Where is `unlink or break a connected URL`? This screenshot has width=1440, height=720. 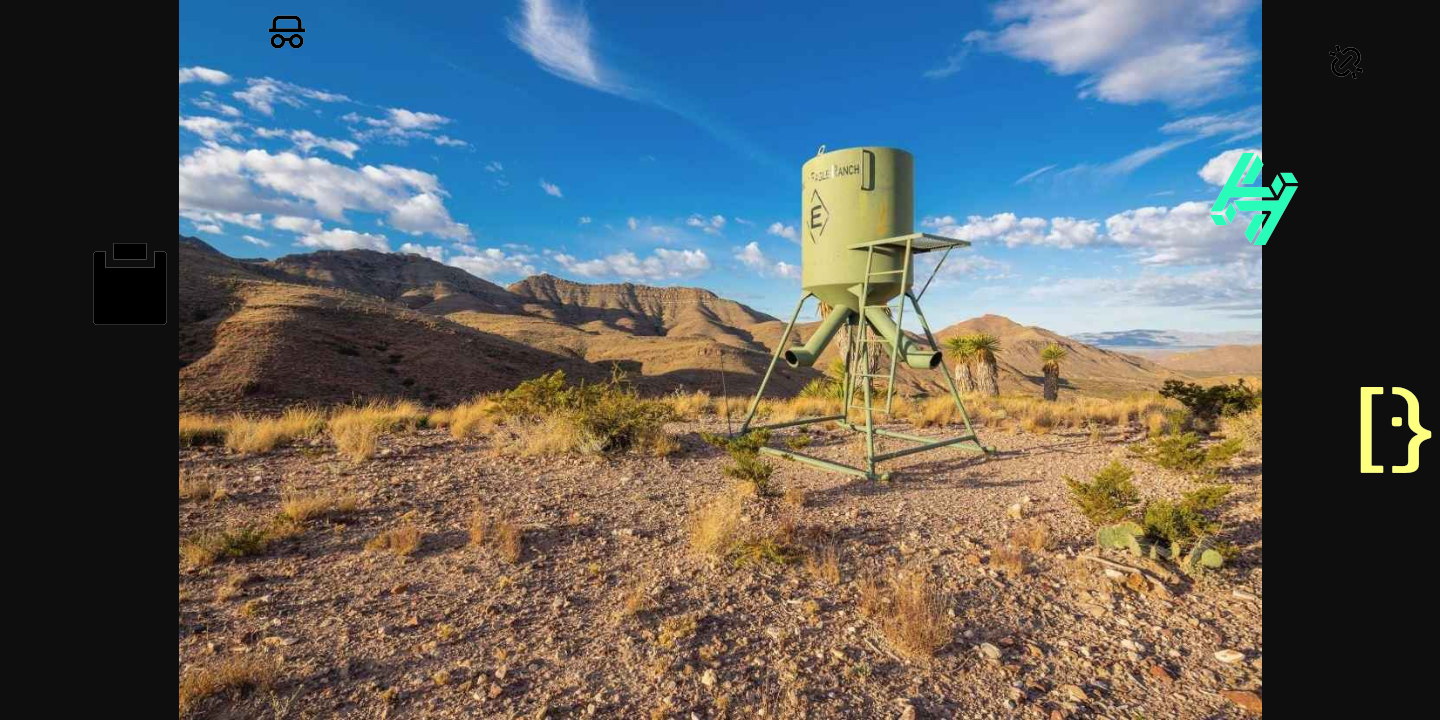
unlink or break a connected URL is located at coordinates (1346, 62).